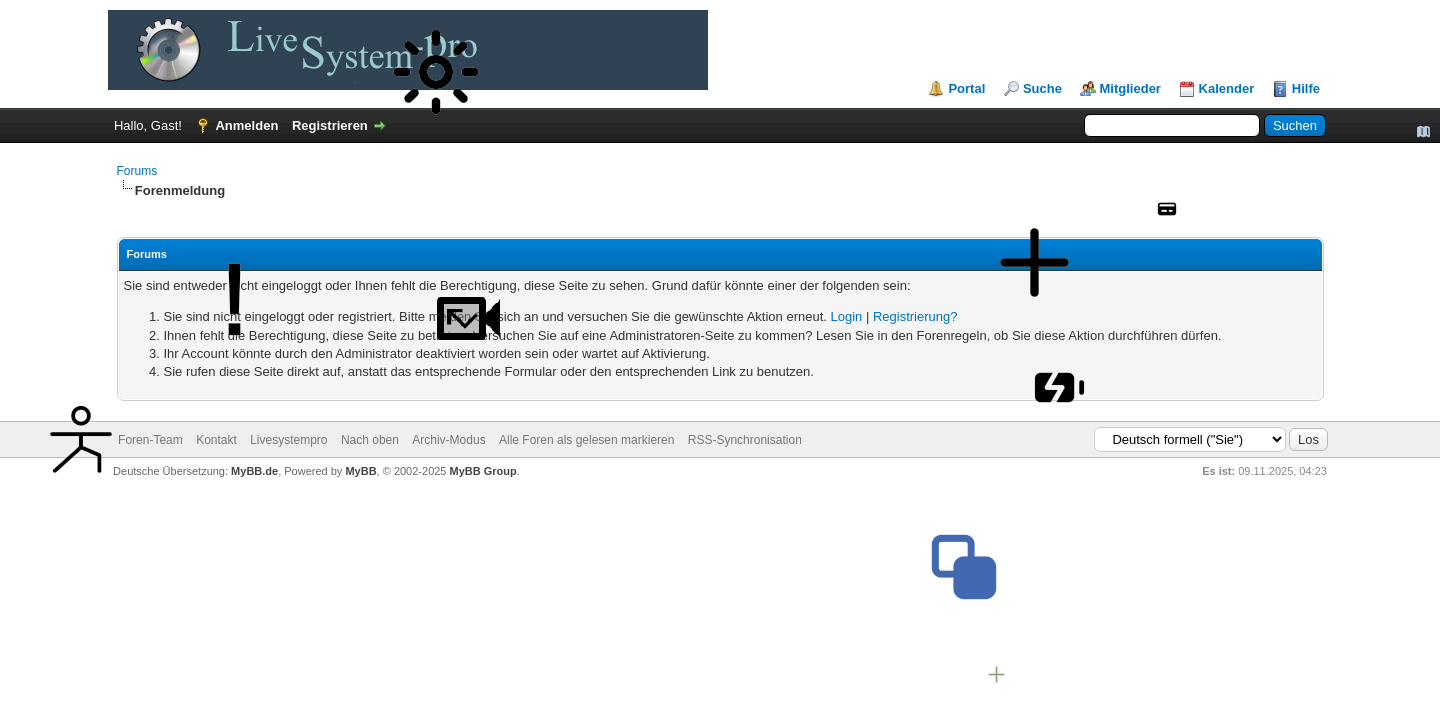 The width and height of the screenshot is (1440, 720). What do you see at coordinates (468, 318) in the screenshot?
I see `indicates a missed video call` at bounding box center [468, 318].